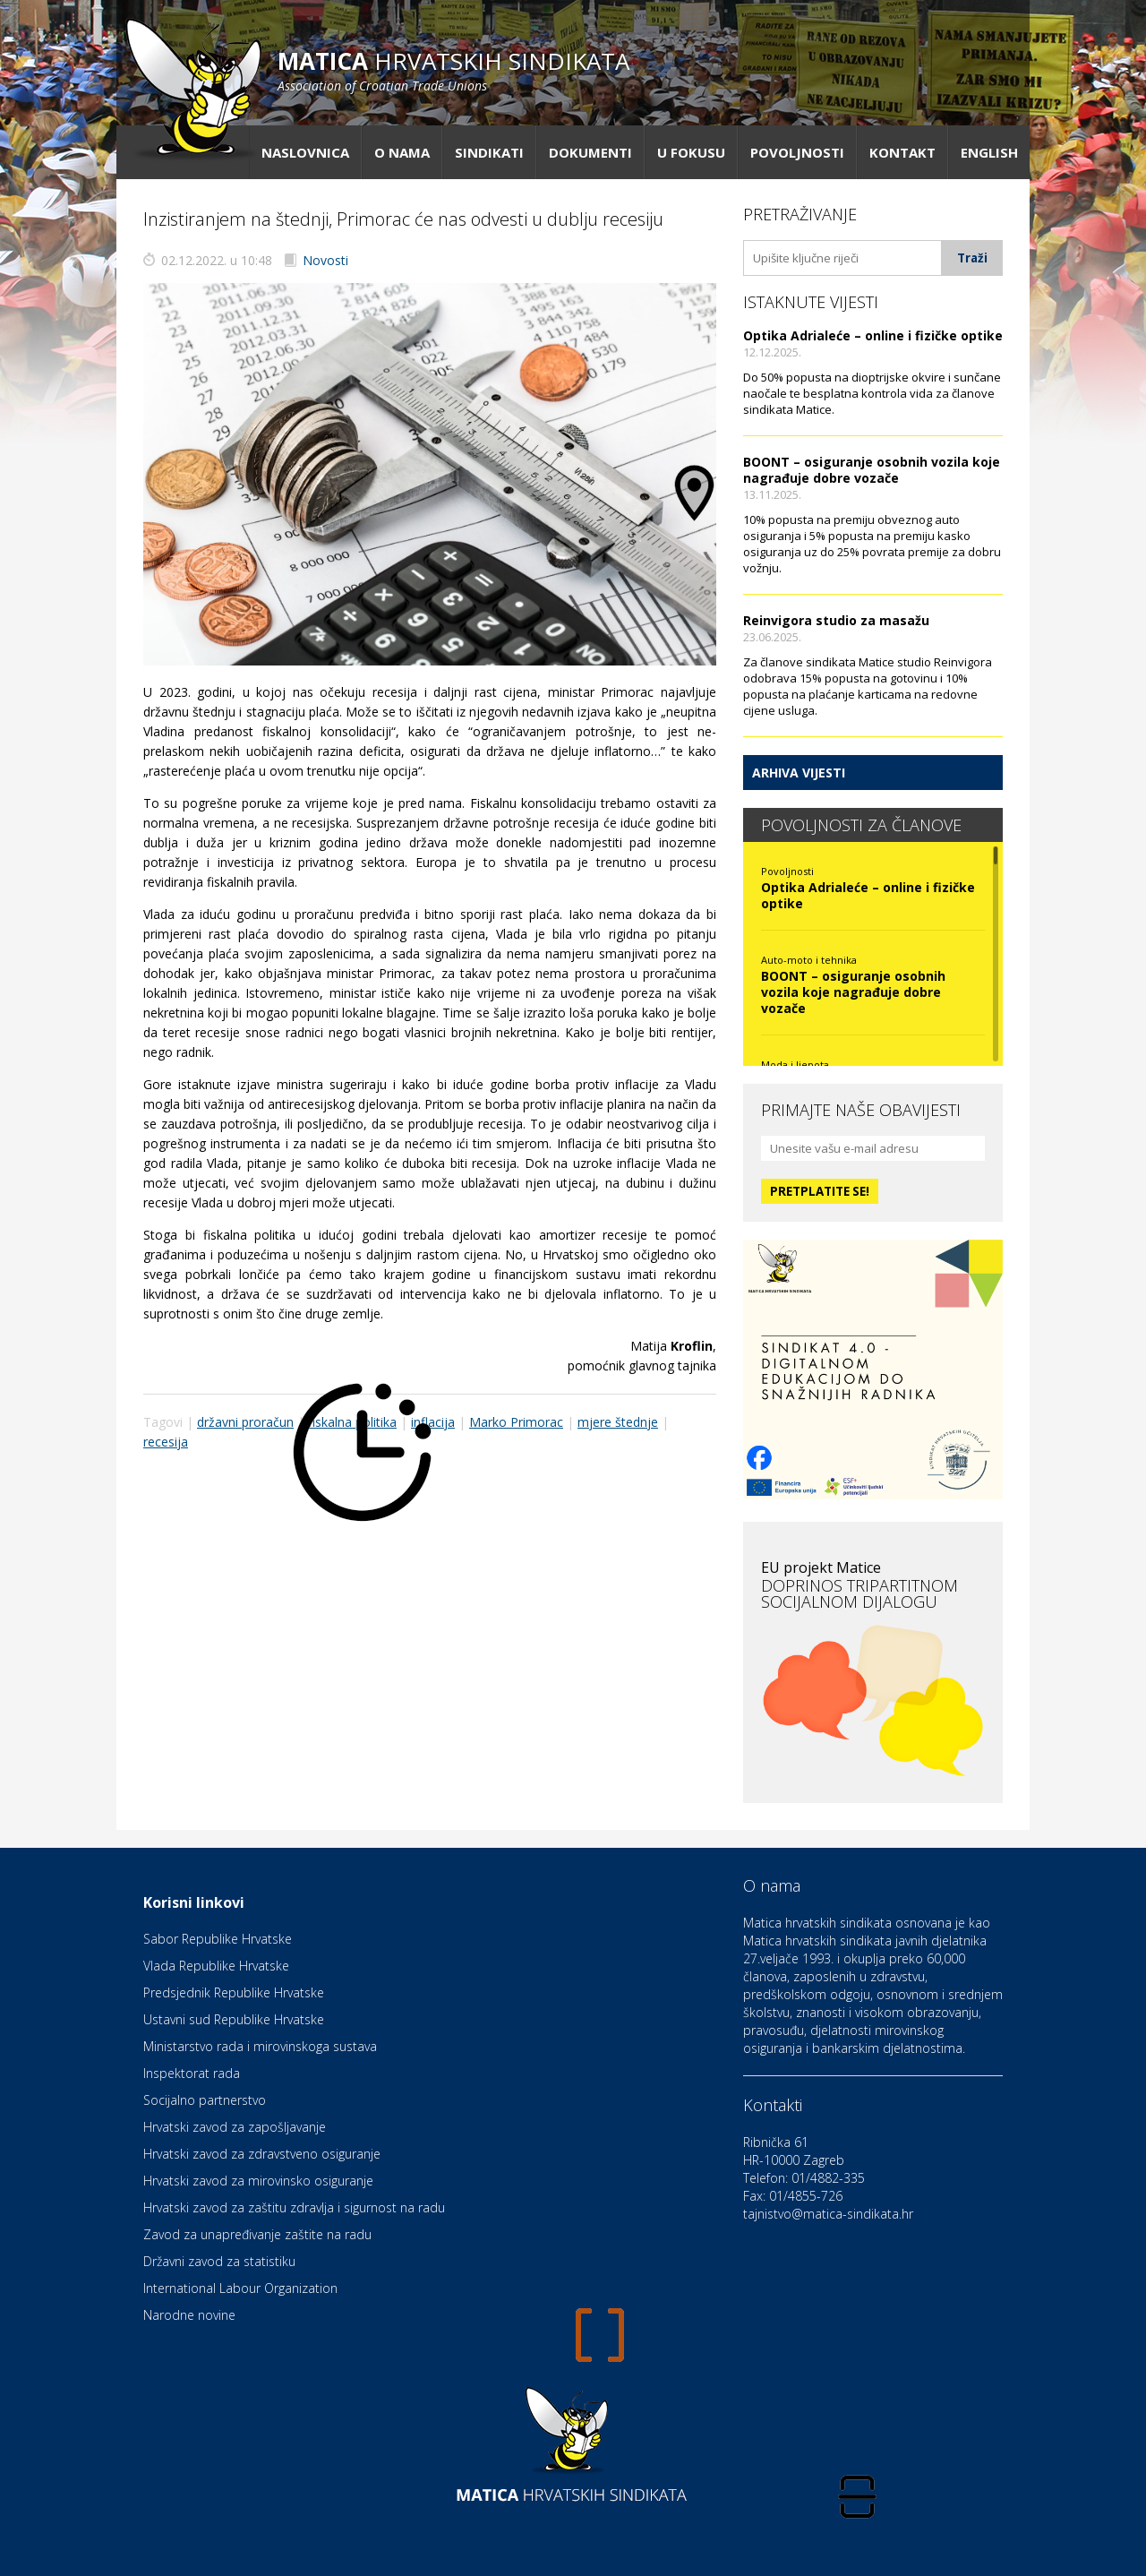  Describe the element at coordinates (857, 2496) in the screenshot. I see `split view vertically` at that location.